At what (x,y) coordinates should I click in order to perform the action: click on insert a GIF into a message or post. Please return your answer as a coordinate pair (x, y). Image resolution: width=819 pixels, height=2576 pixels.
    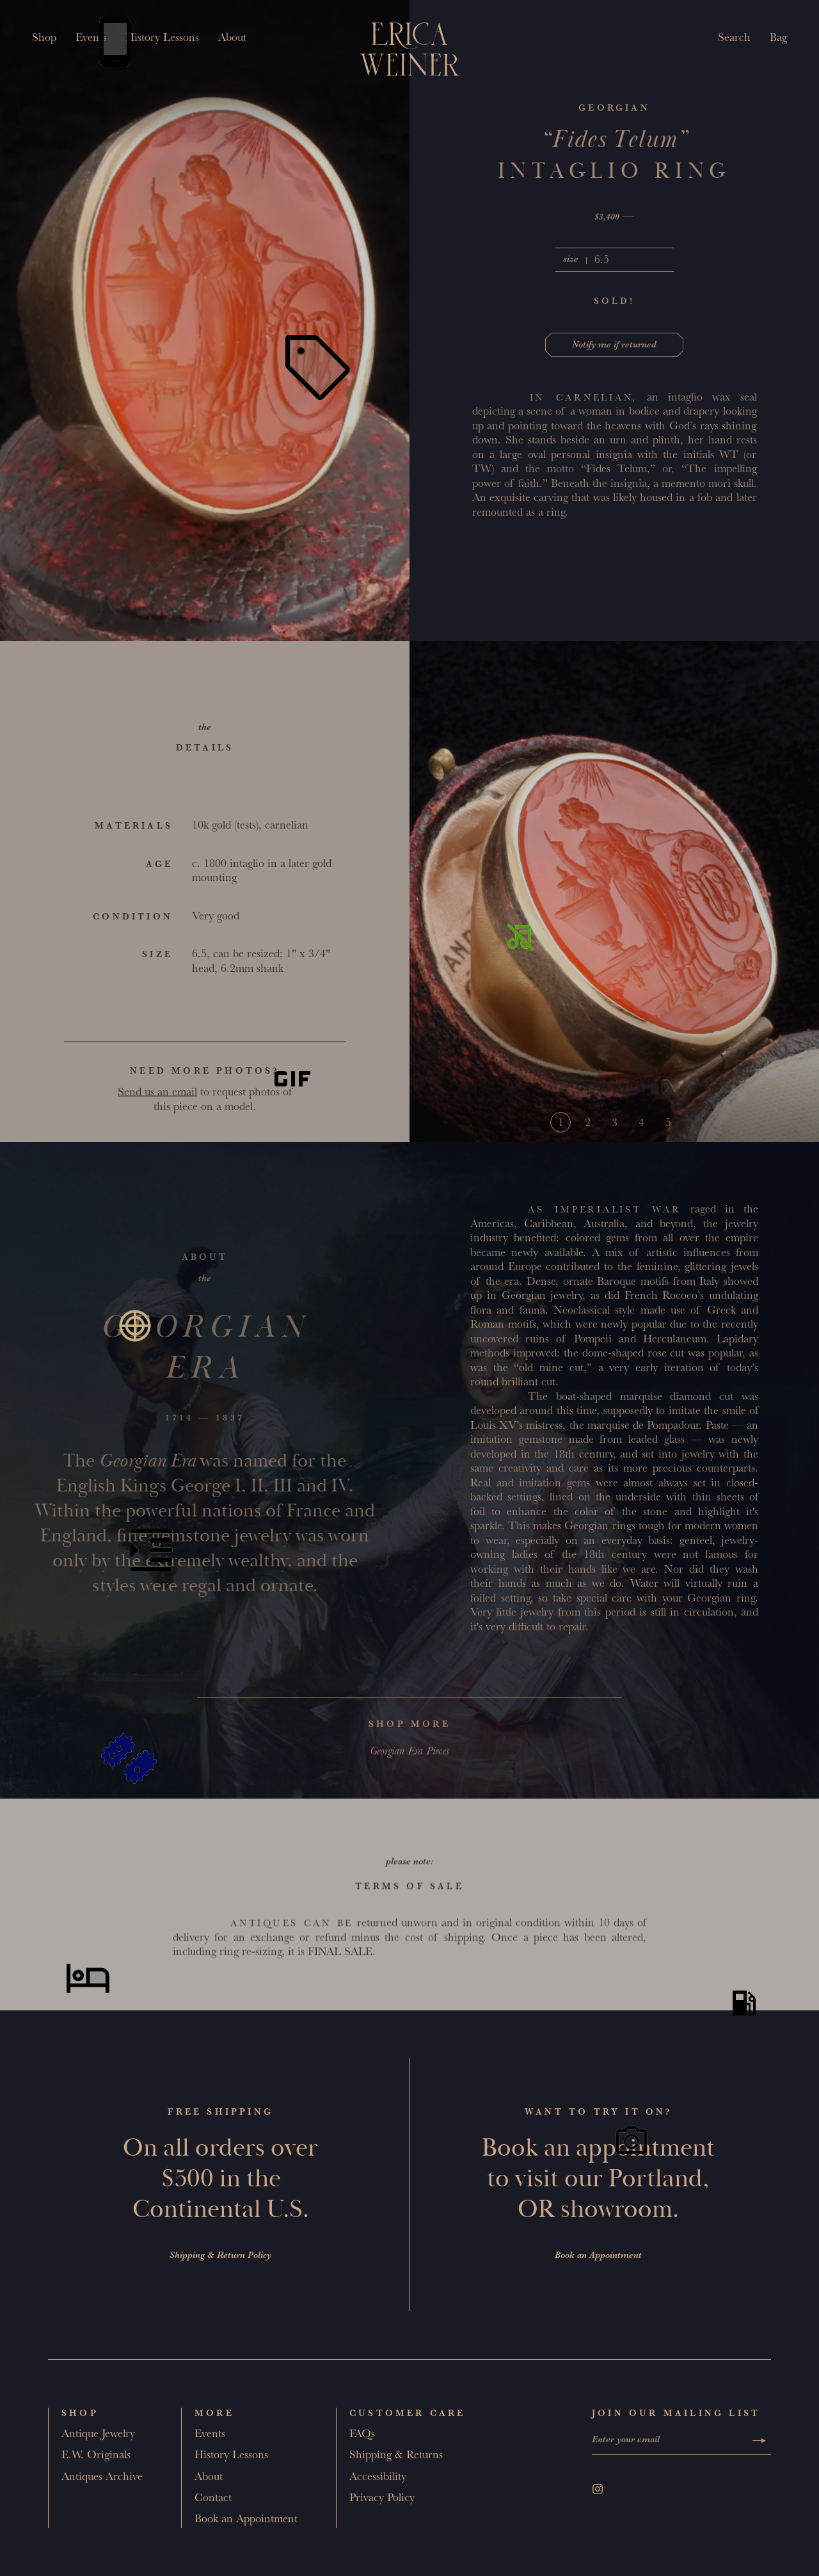
    Looking at the image, I should click on (292, 1079).